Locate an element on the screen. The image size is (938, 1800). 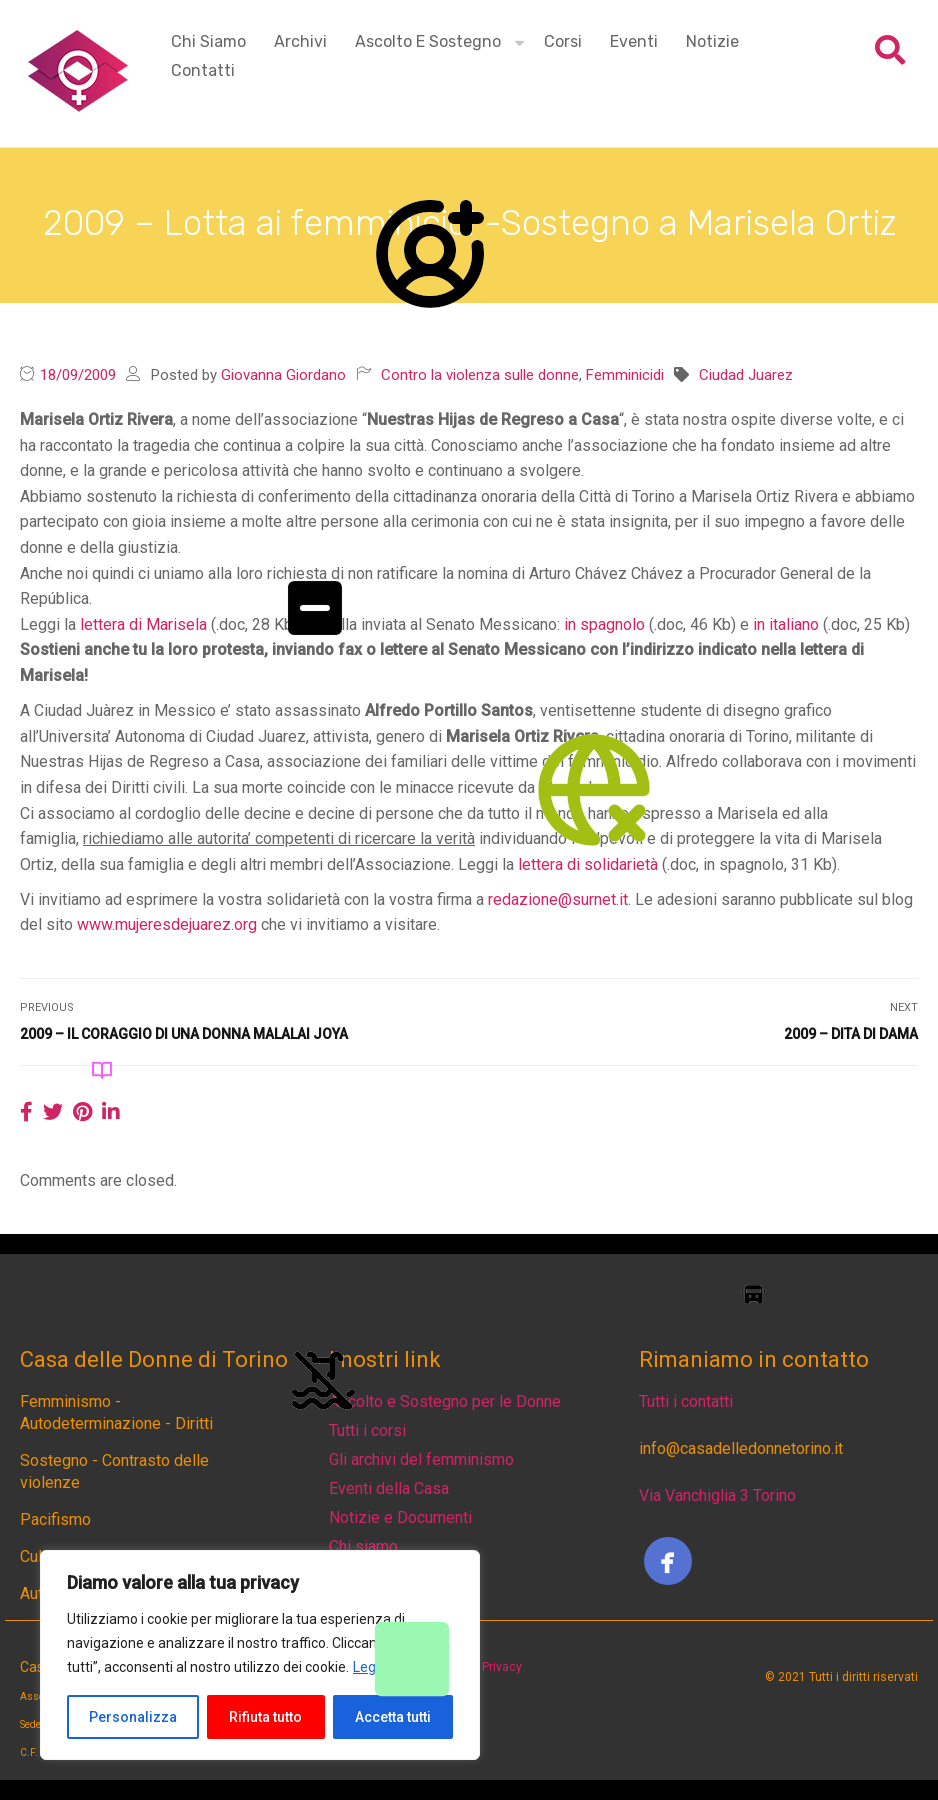
pool closed or unavailable is located at coordinates (323, 1380).